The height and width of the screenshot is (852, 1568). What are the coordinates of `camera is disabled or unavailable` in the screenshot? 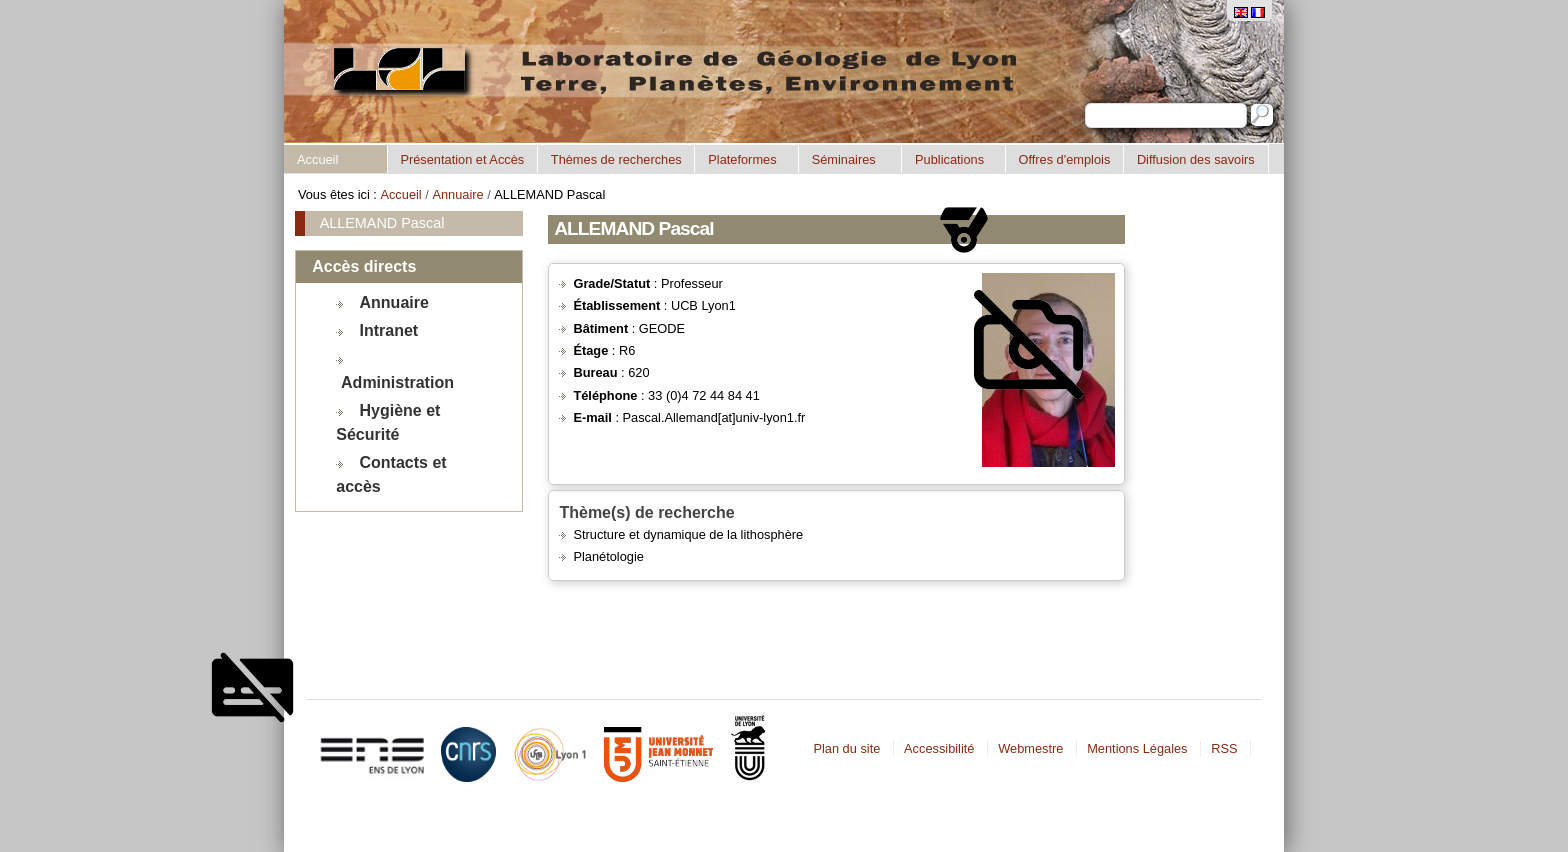 It's located at (1028, 344).